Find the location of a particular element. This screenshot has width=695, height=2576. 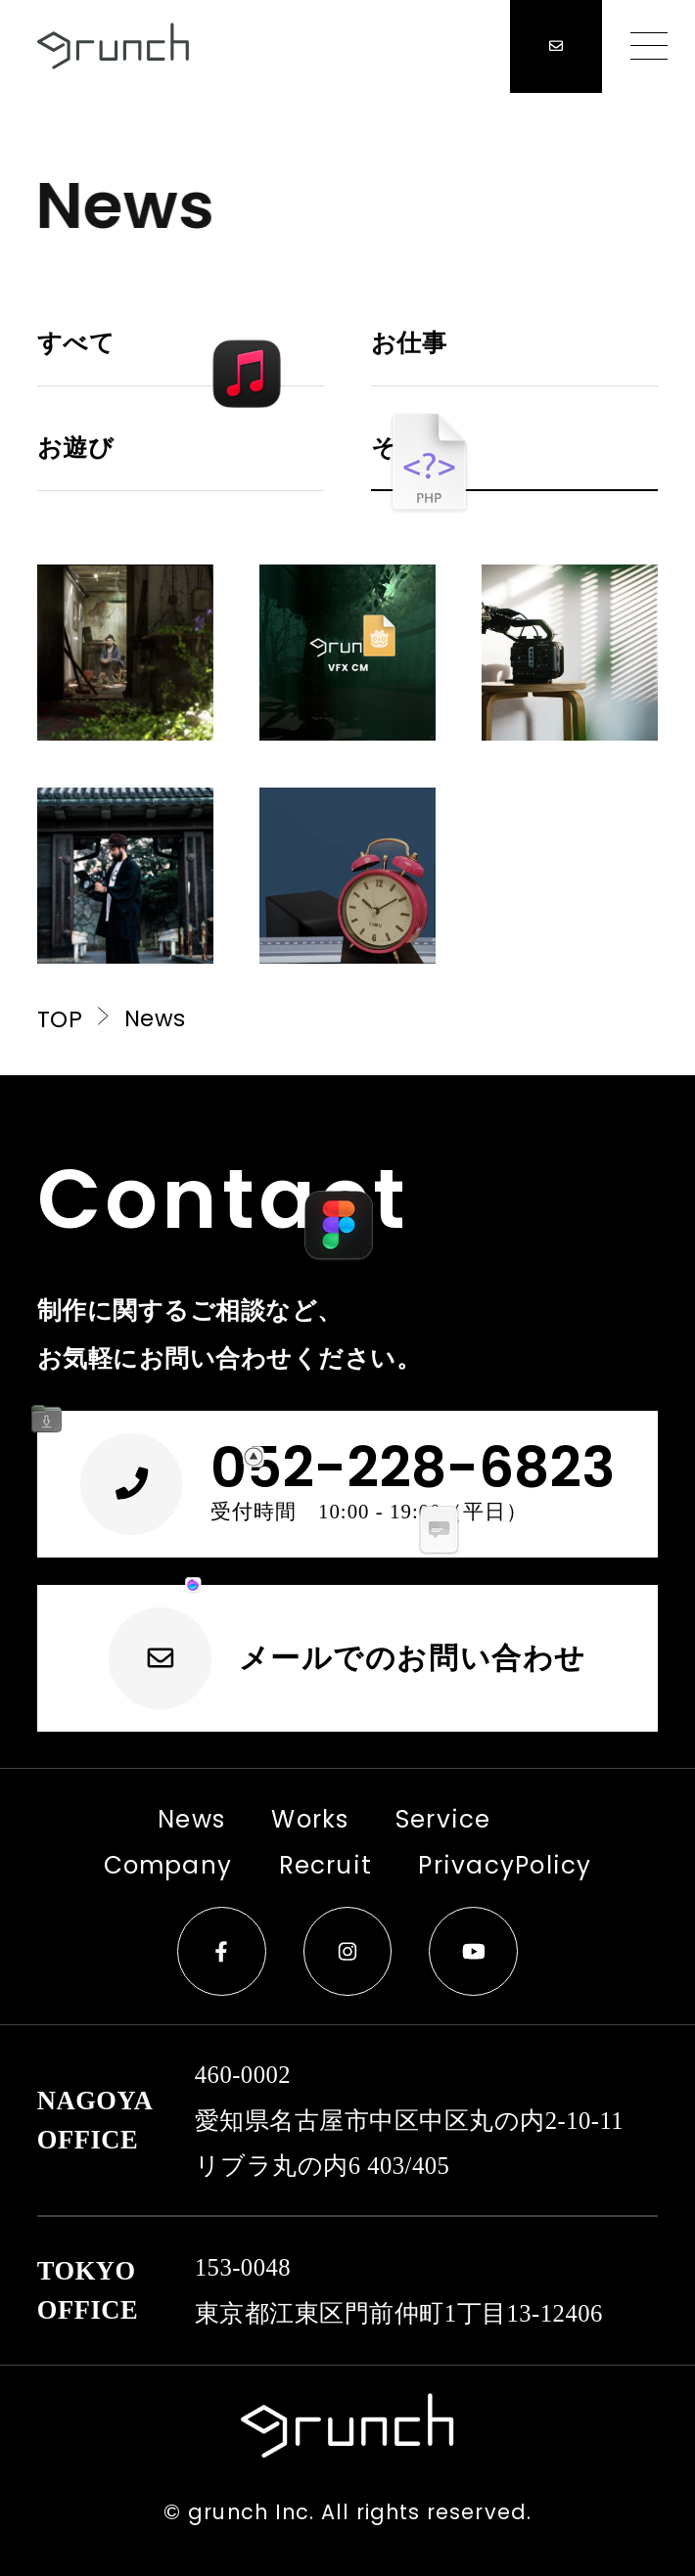

open your downloads folder is located at coordinates (46, 1418).